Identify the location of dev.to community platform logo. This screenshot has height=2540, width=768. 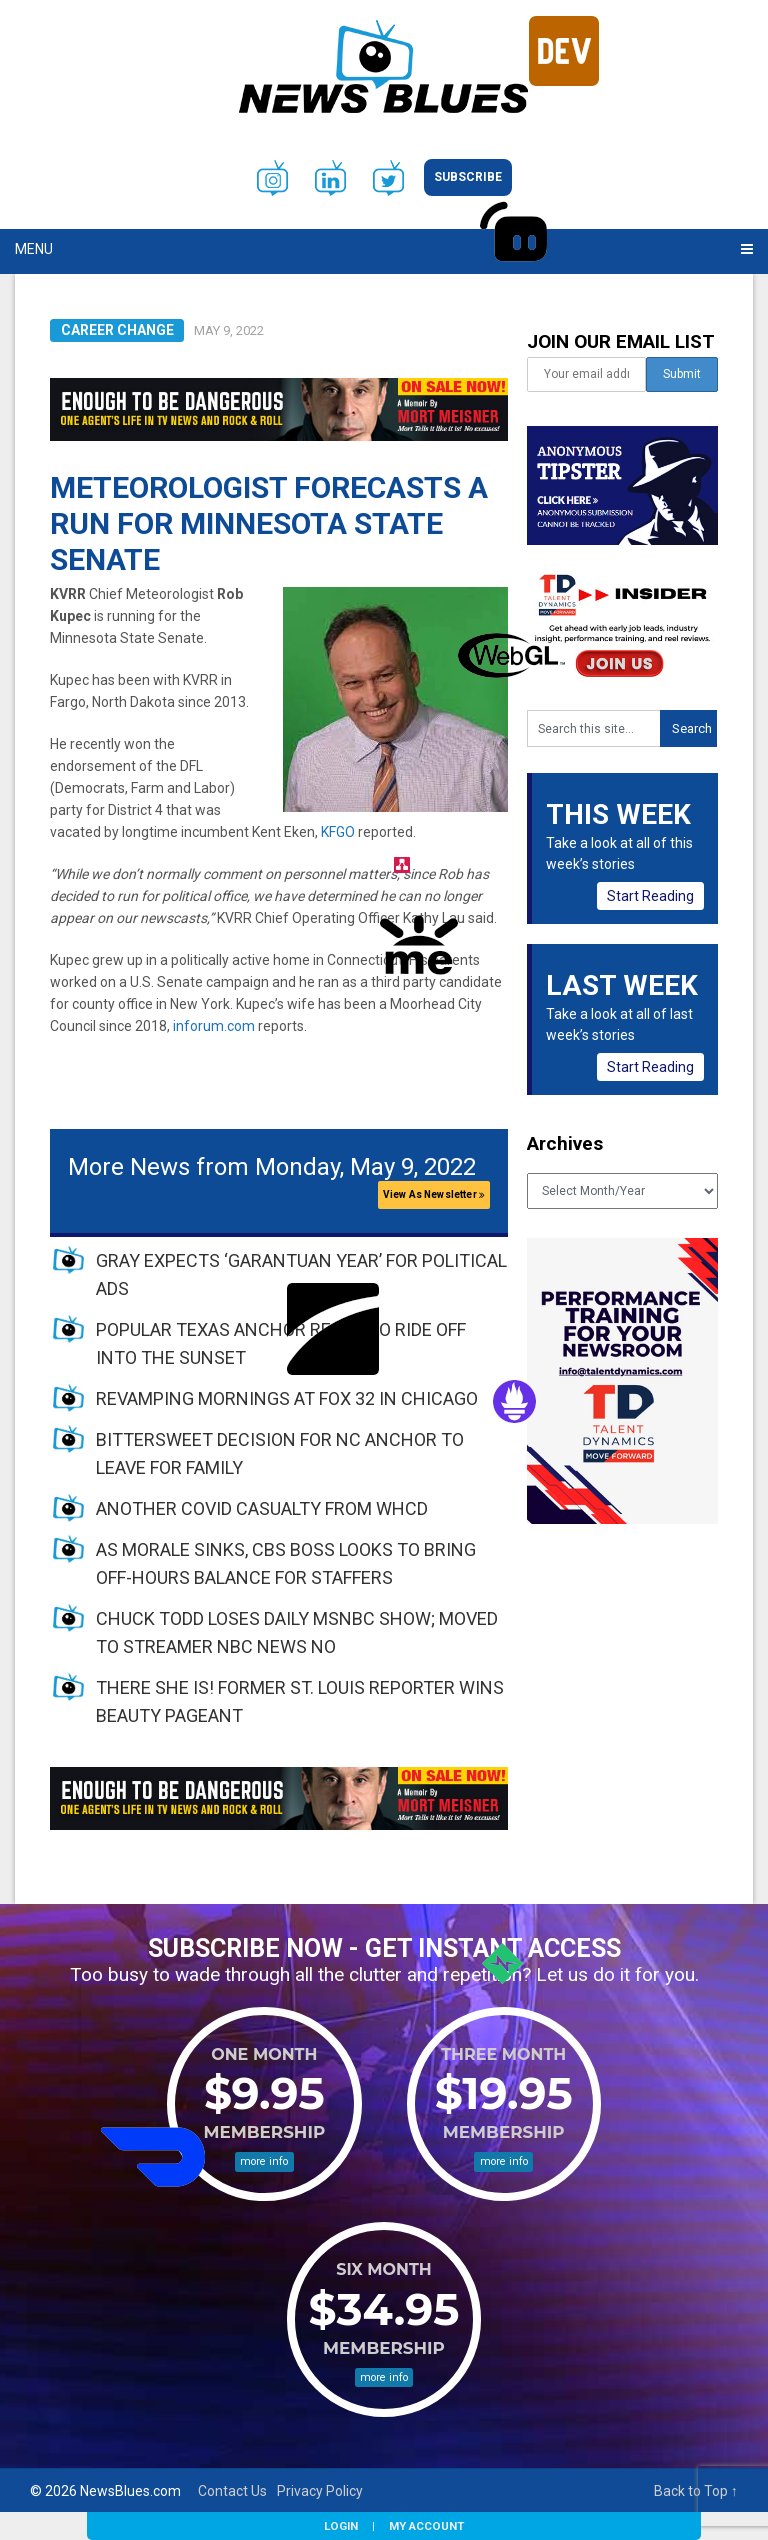
(564, 51).